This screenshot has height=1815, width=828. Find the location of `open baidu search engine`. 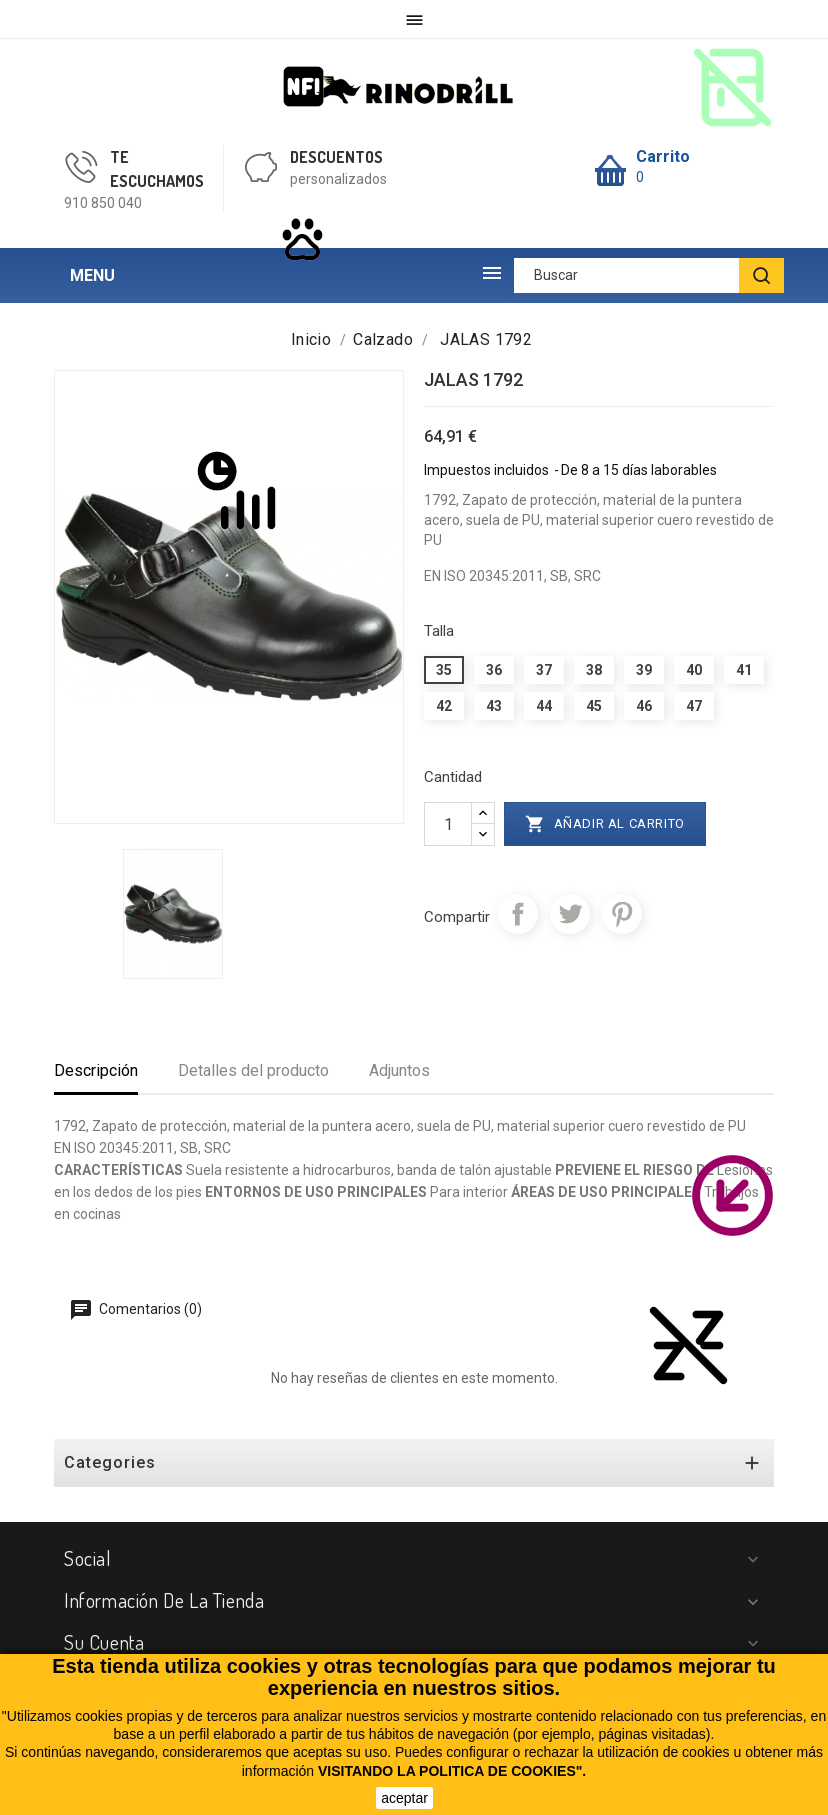

open baidu search engine is located at coordinates (302, 240).